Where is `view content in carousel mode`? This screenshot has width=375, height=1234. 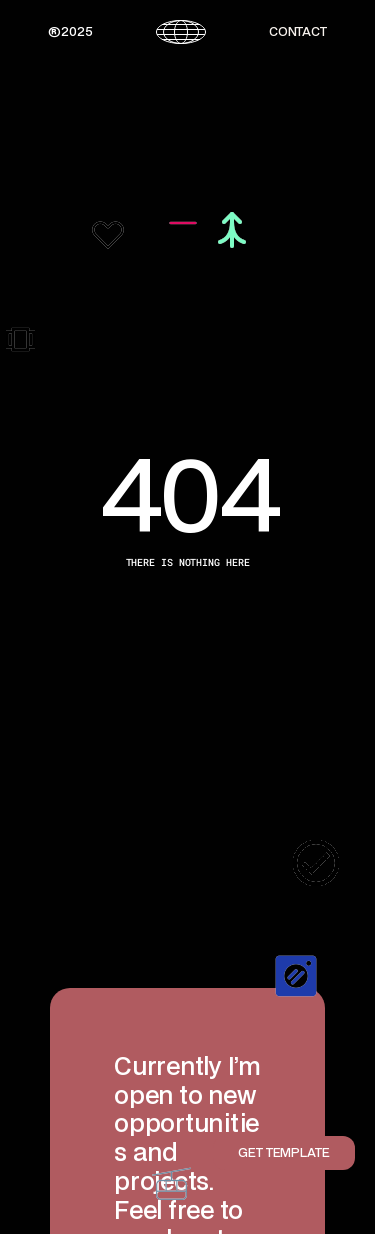
view content in carousel mode is located at coordinates (20, 339).